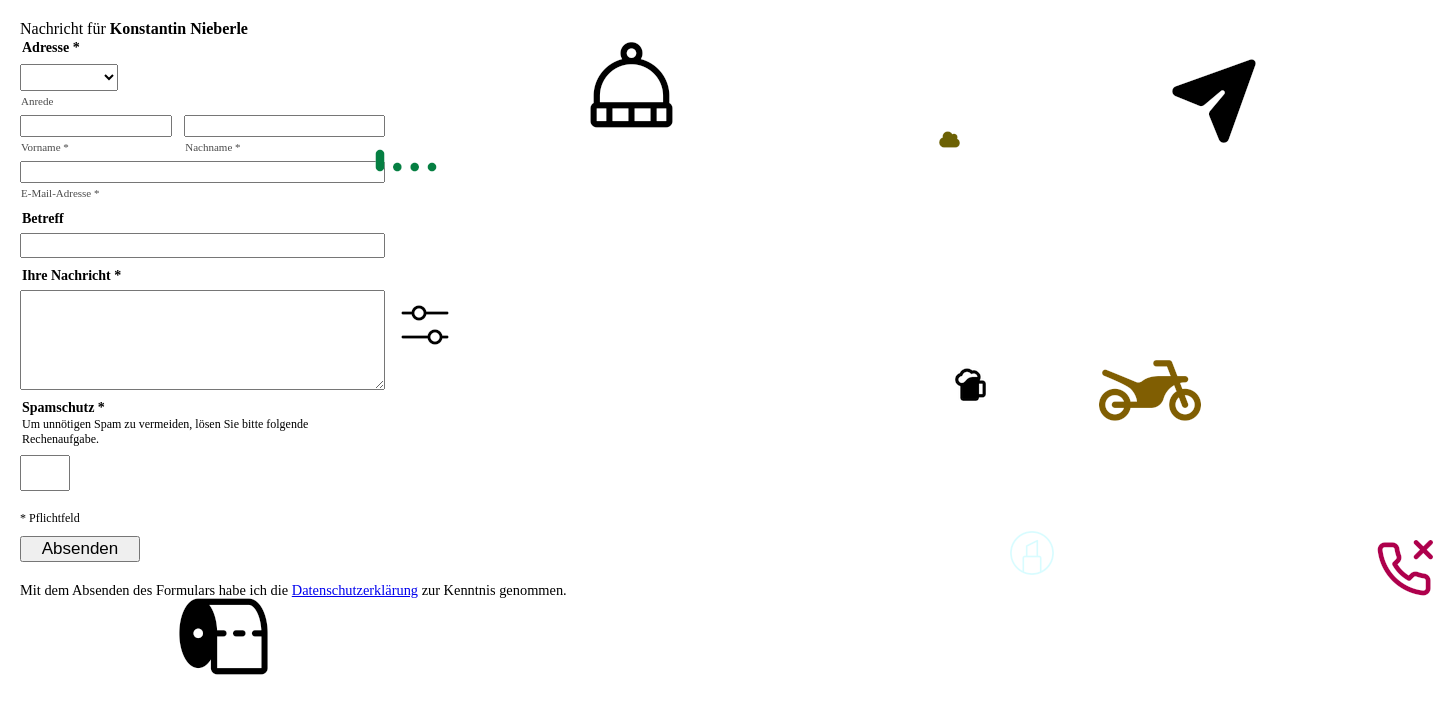 This screenshot has width=1440, height=720. Describe the element at coordinates (406, 141) in the screenshot. I see `indicates weak signal strength` at that location.